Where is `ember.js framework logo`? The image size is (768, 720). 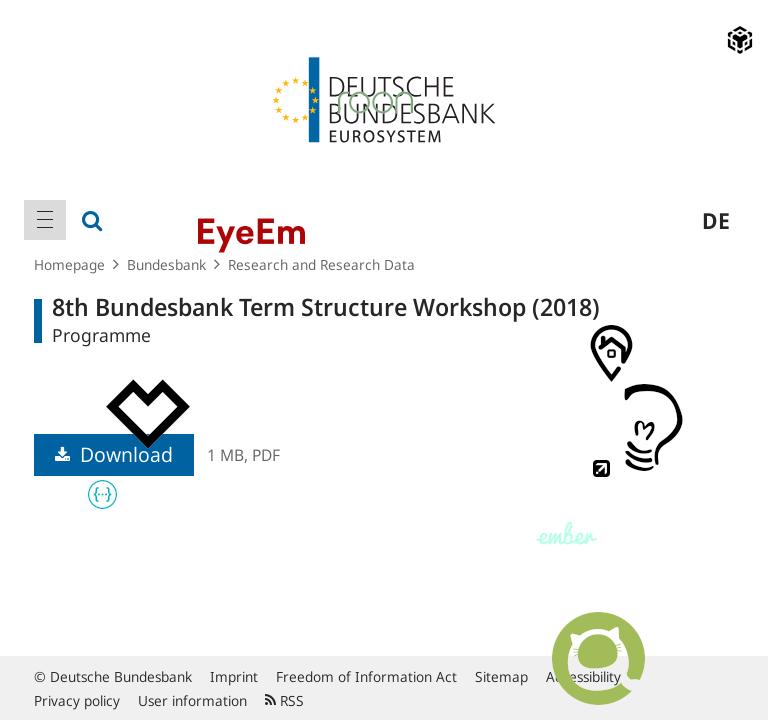 ember.js framework logo is located at coordinates (566, 538).